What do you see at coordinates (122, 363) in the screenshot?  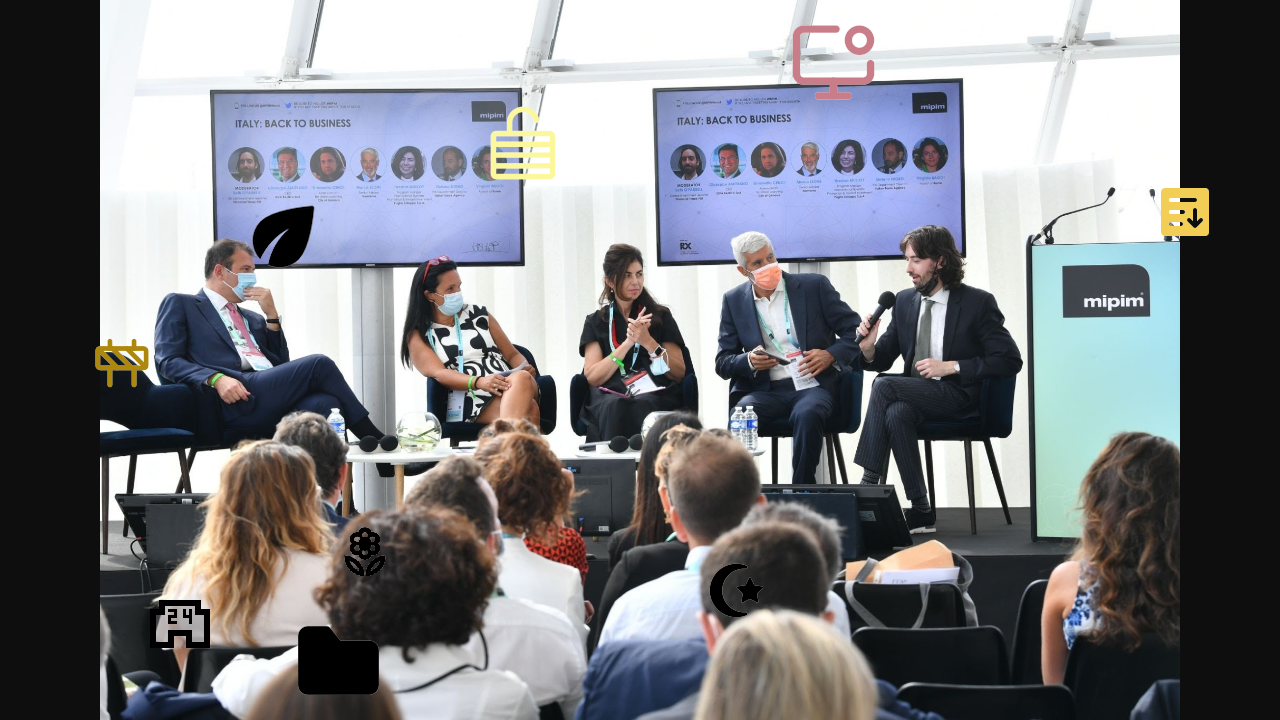 I see `indicates a page or feature under construction` at bounding box center [122, 363].